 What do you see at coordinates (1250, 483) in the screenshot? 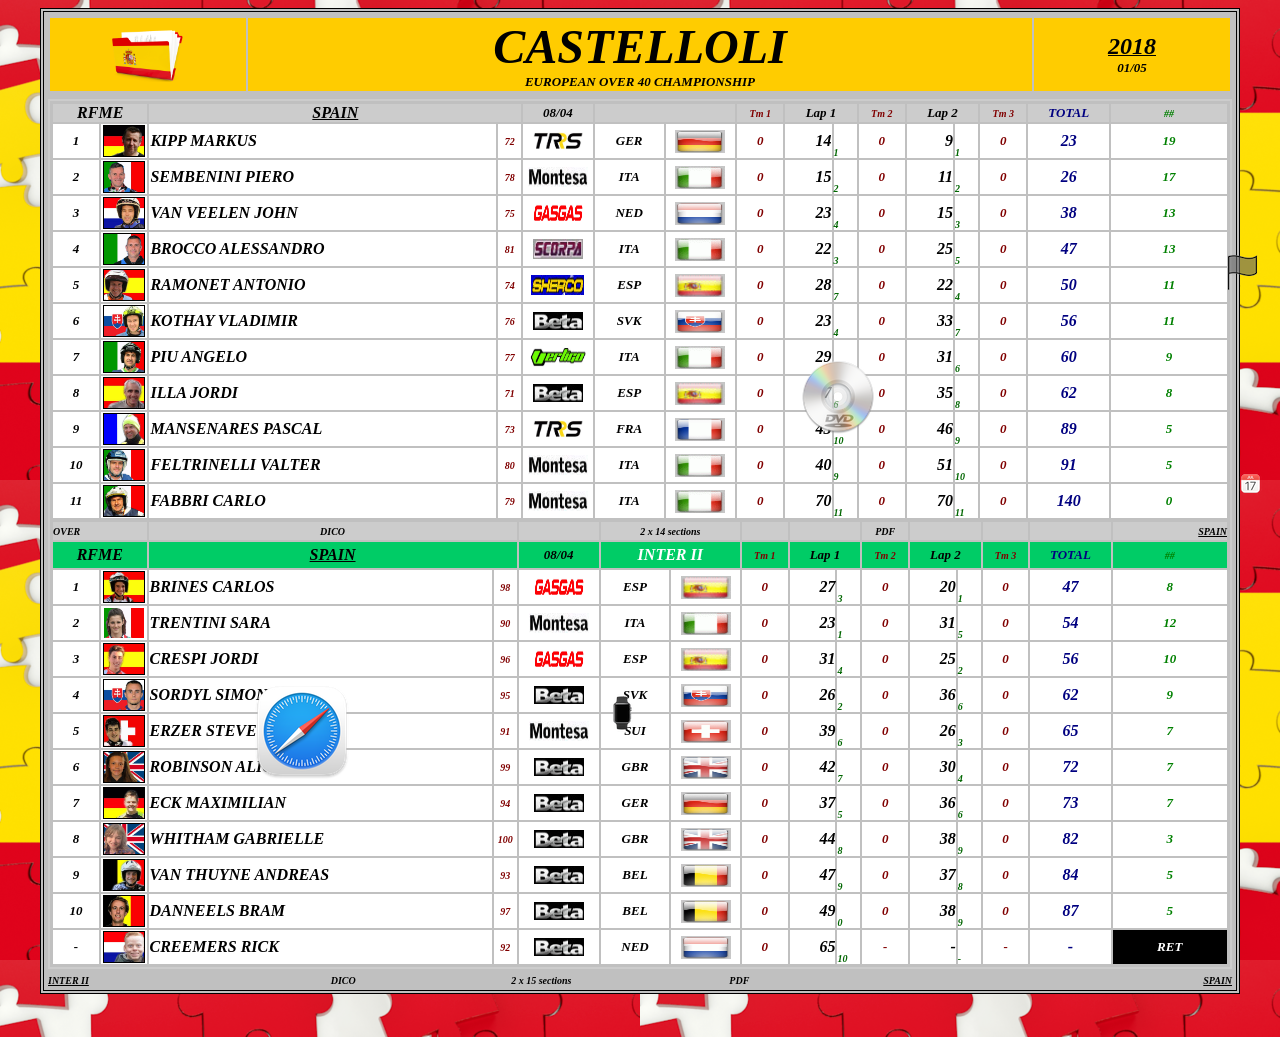
I see `view calendar events and reminders` at bounding box center [1250, 483].